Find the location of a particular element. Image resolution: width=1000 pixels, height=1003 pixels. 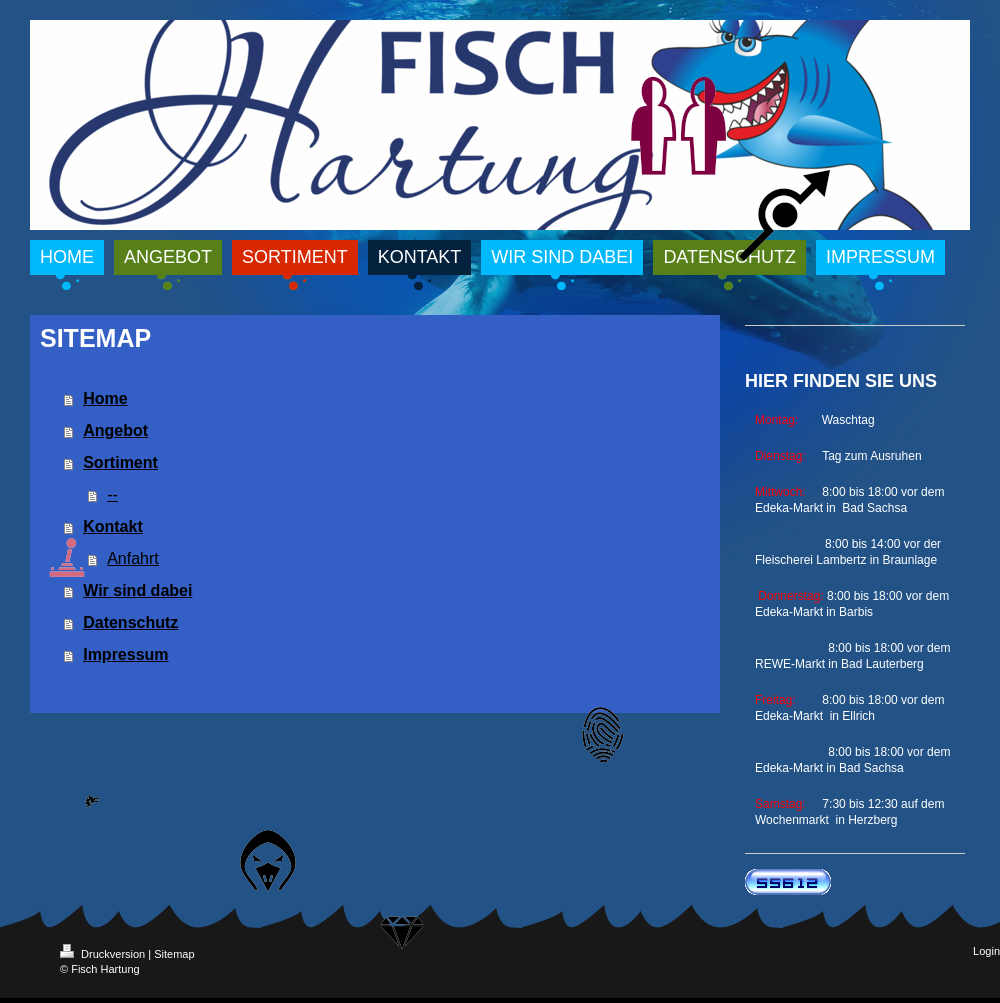

indicates an alternate route or detour ahead is located at coordinates (785, 215).